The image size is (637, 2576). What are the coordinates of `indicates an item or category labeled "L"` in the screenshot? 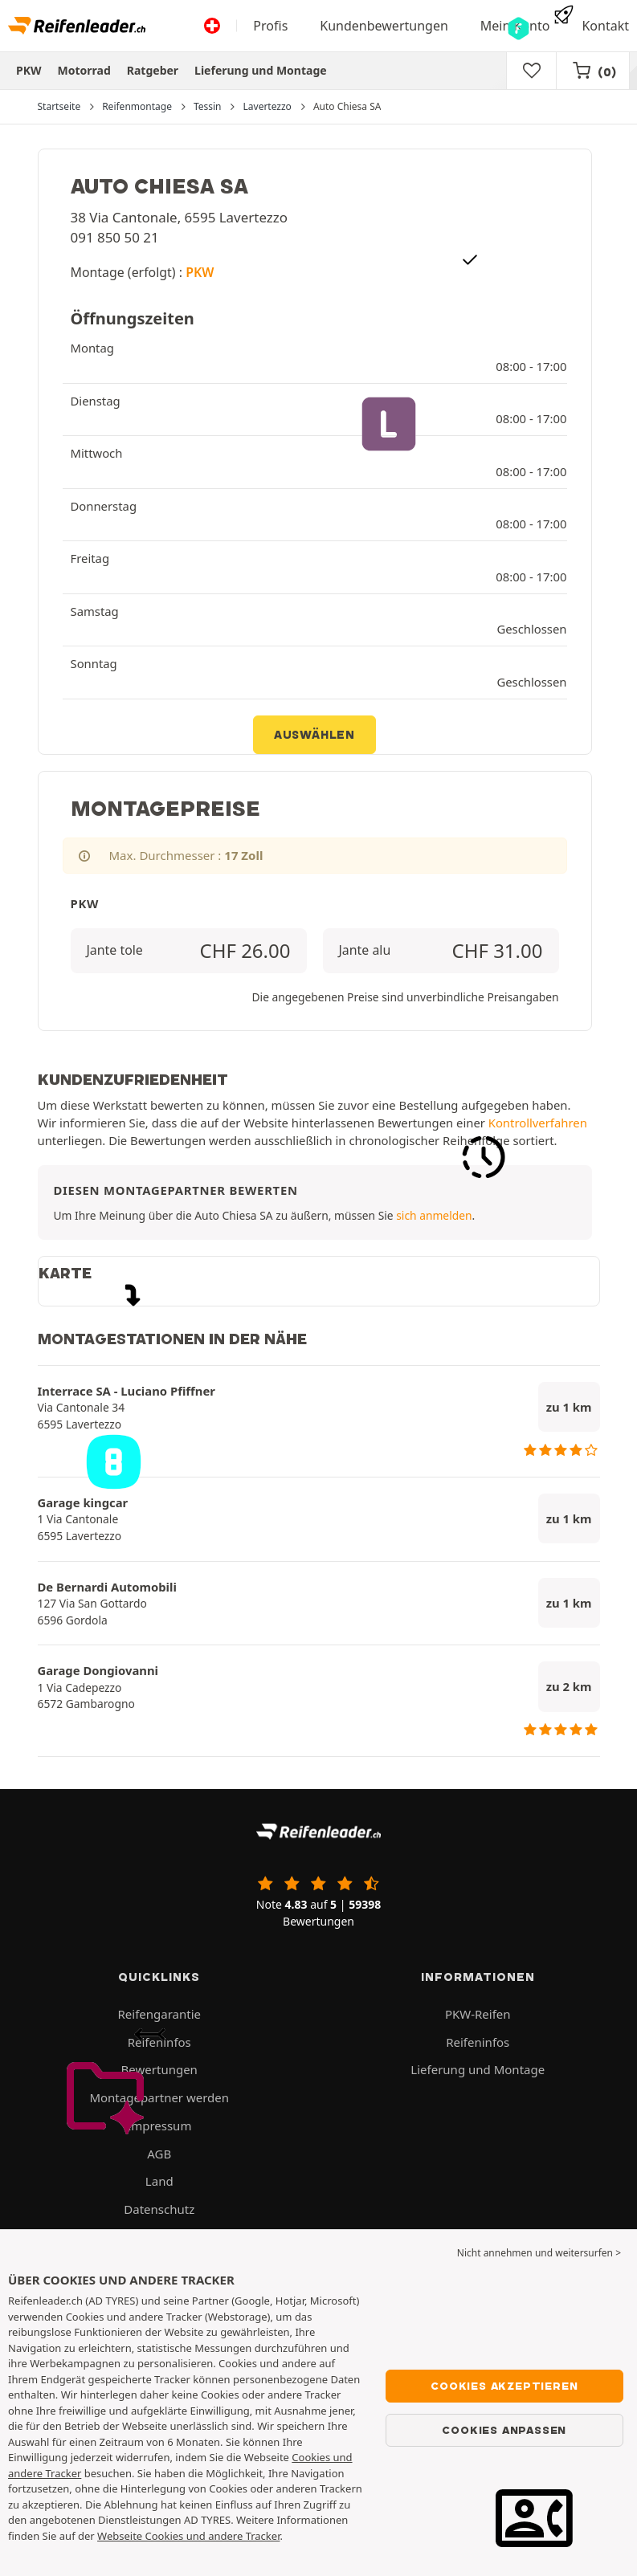 It's located at (389, 424).